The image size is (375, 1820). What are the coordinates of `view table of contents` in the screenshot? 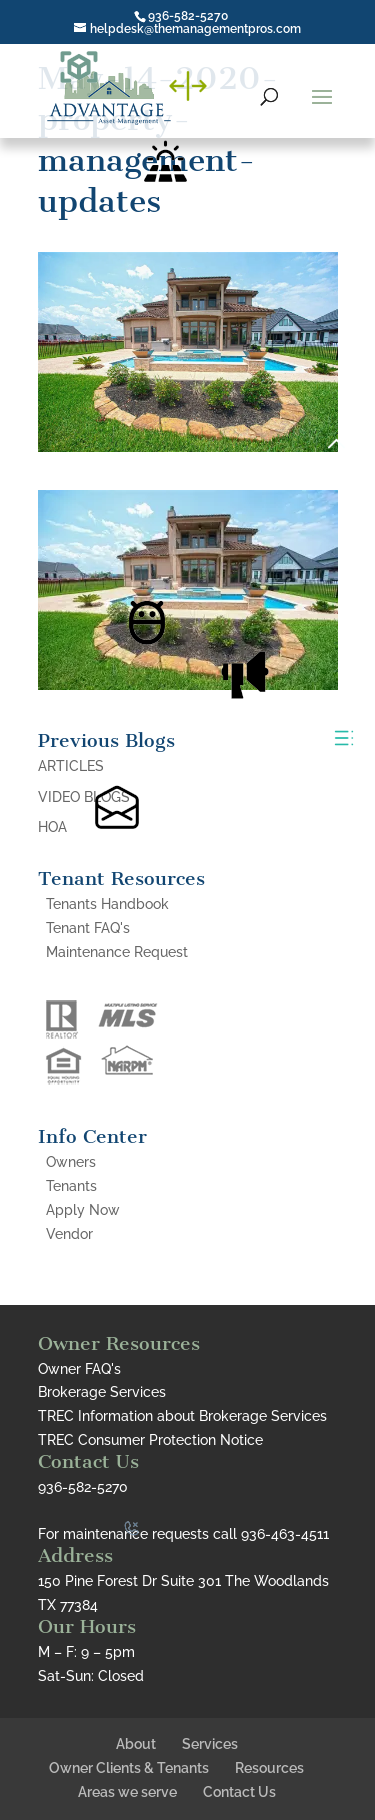 It's located at (344, 738).